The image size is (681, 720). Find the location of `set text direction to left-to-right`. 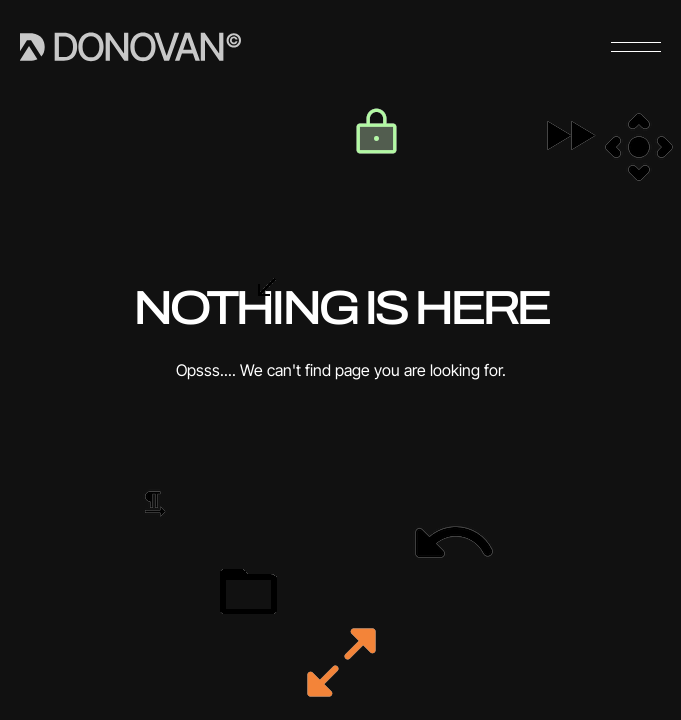

set text direction to left-to-right is located at coordinates (154, 504).